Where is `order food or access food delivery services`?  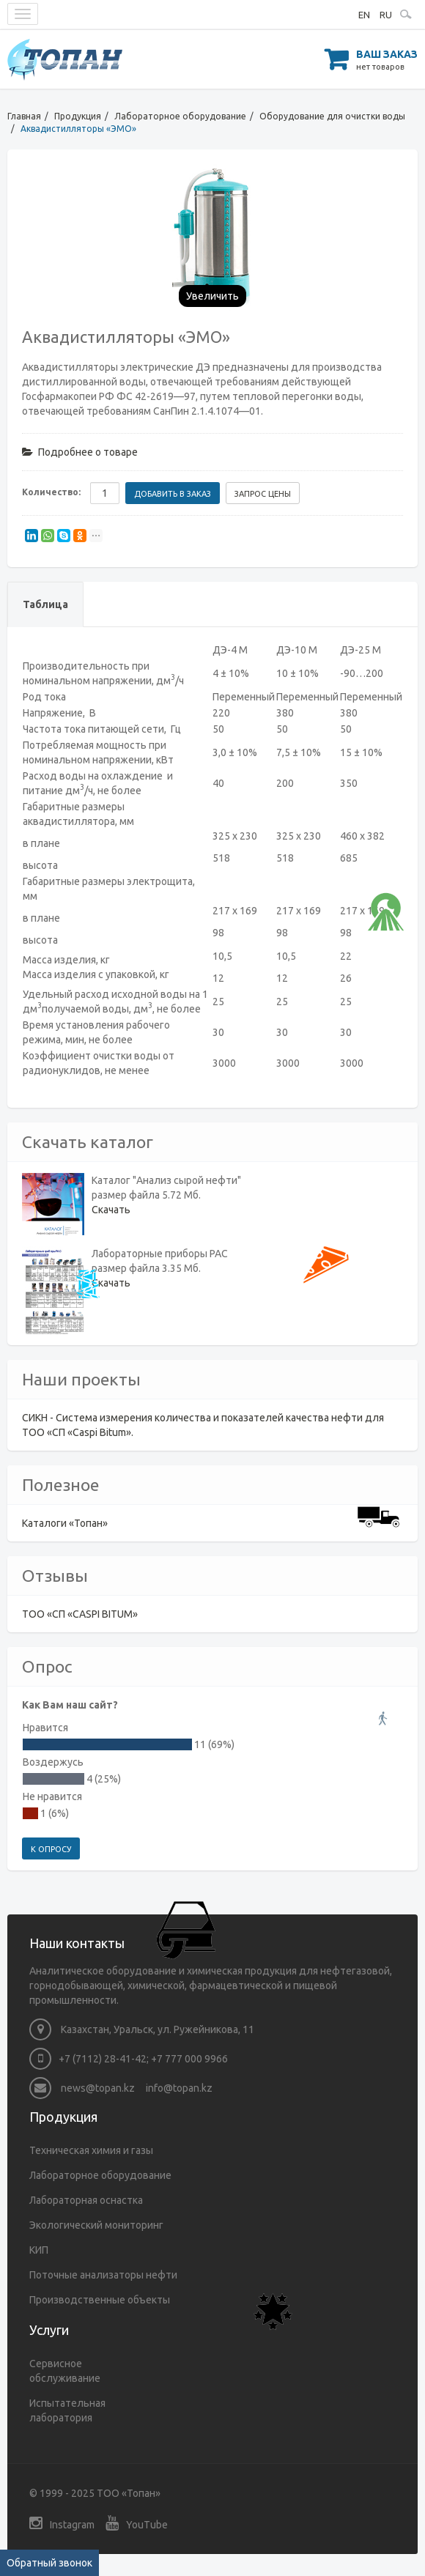
order food or access food delivery services is located at coordinates (325, 1264).